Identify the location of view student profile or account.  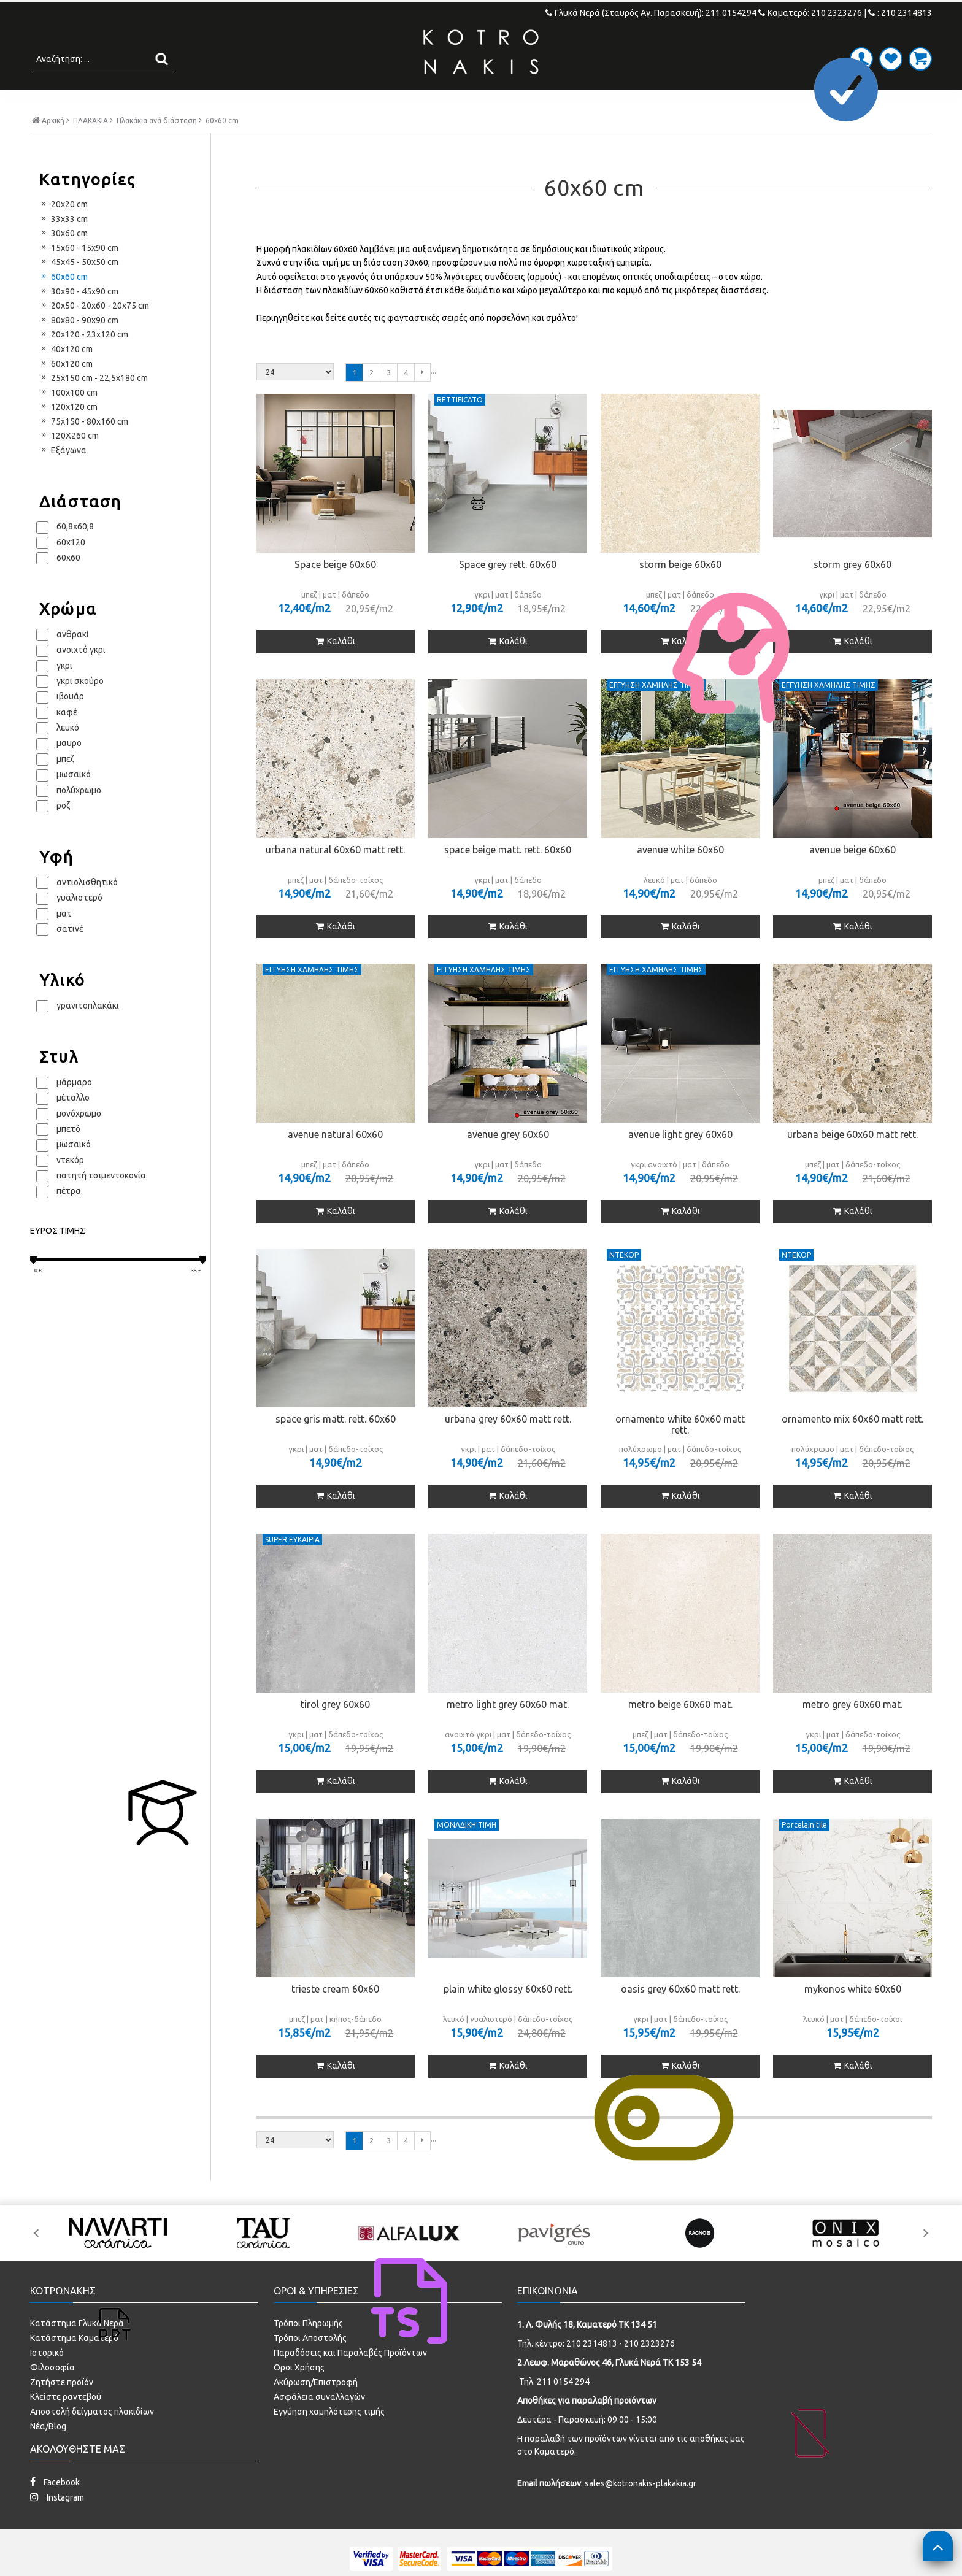
(163, 1814).